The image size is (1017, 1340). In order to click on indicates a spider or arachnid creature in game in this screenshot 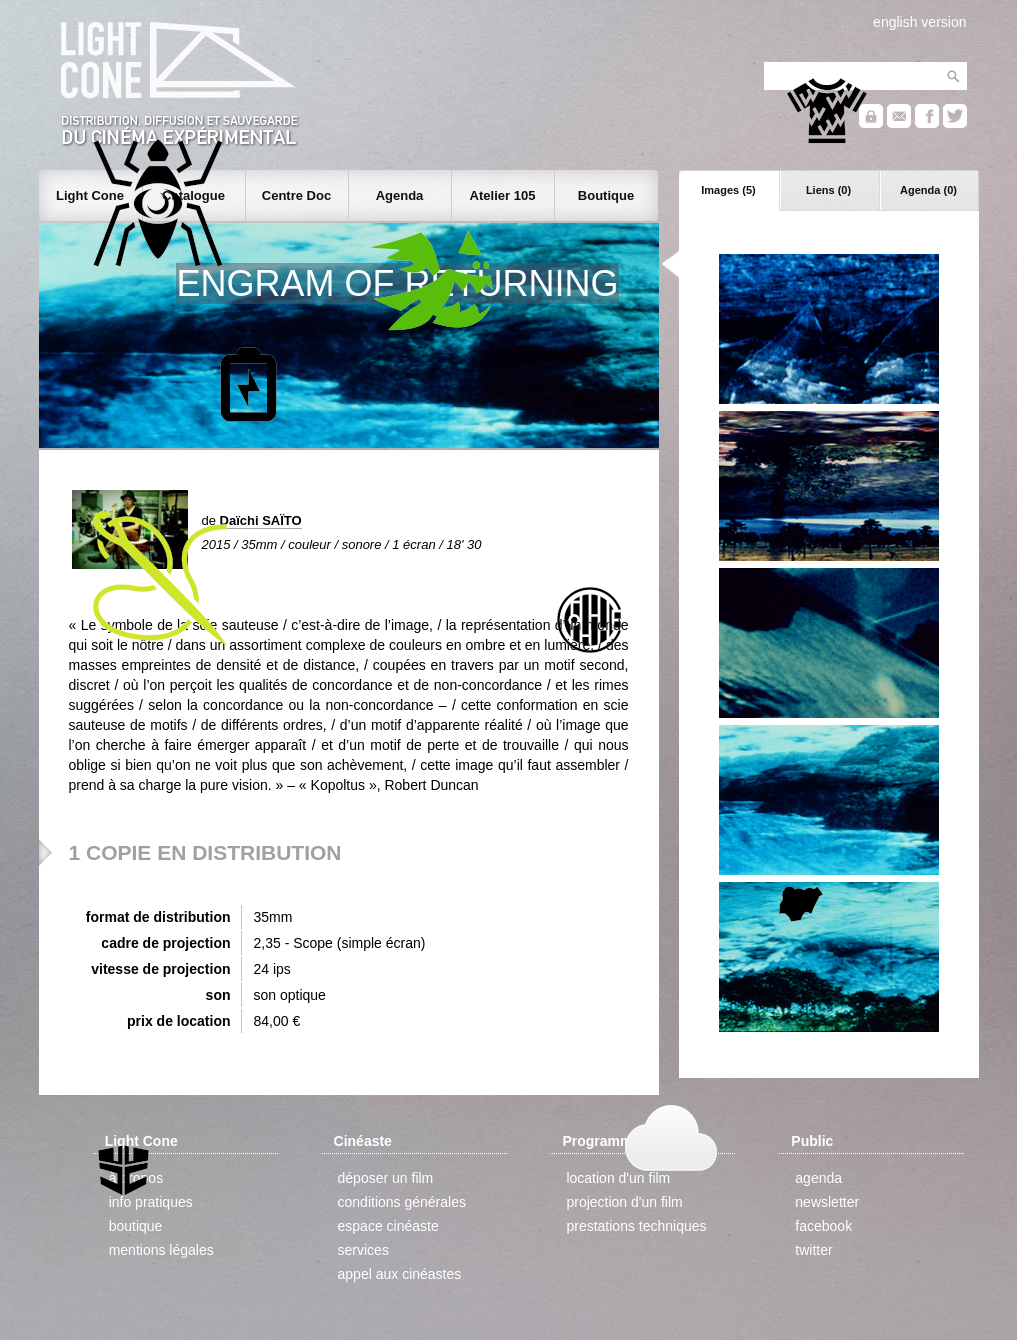, I will do `click(158, 203)`.